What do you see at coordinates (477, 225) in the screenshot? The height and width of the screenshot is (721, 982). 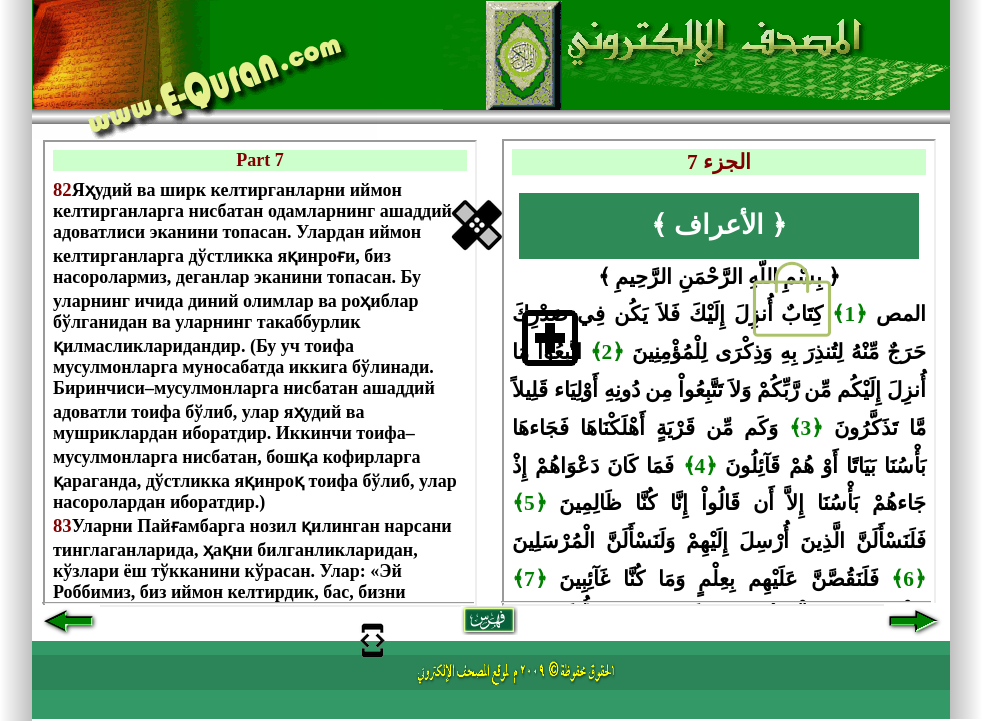 I see `apply healing or repair tool to image` at bounding box center [477, 225].